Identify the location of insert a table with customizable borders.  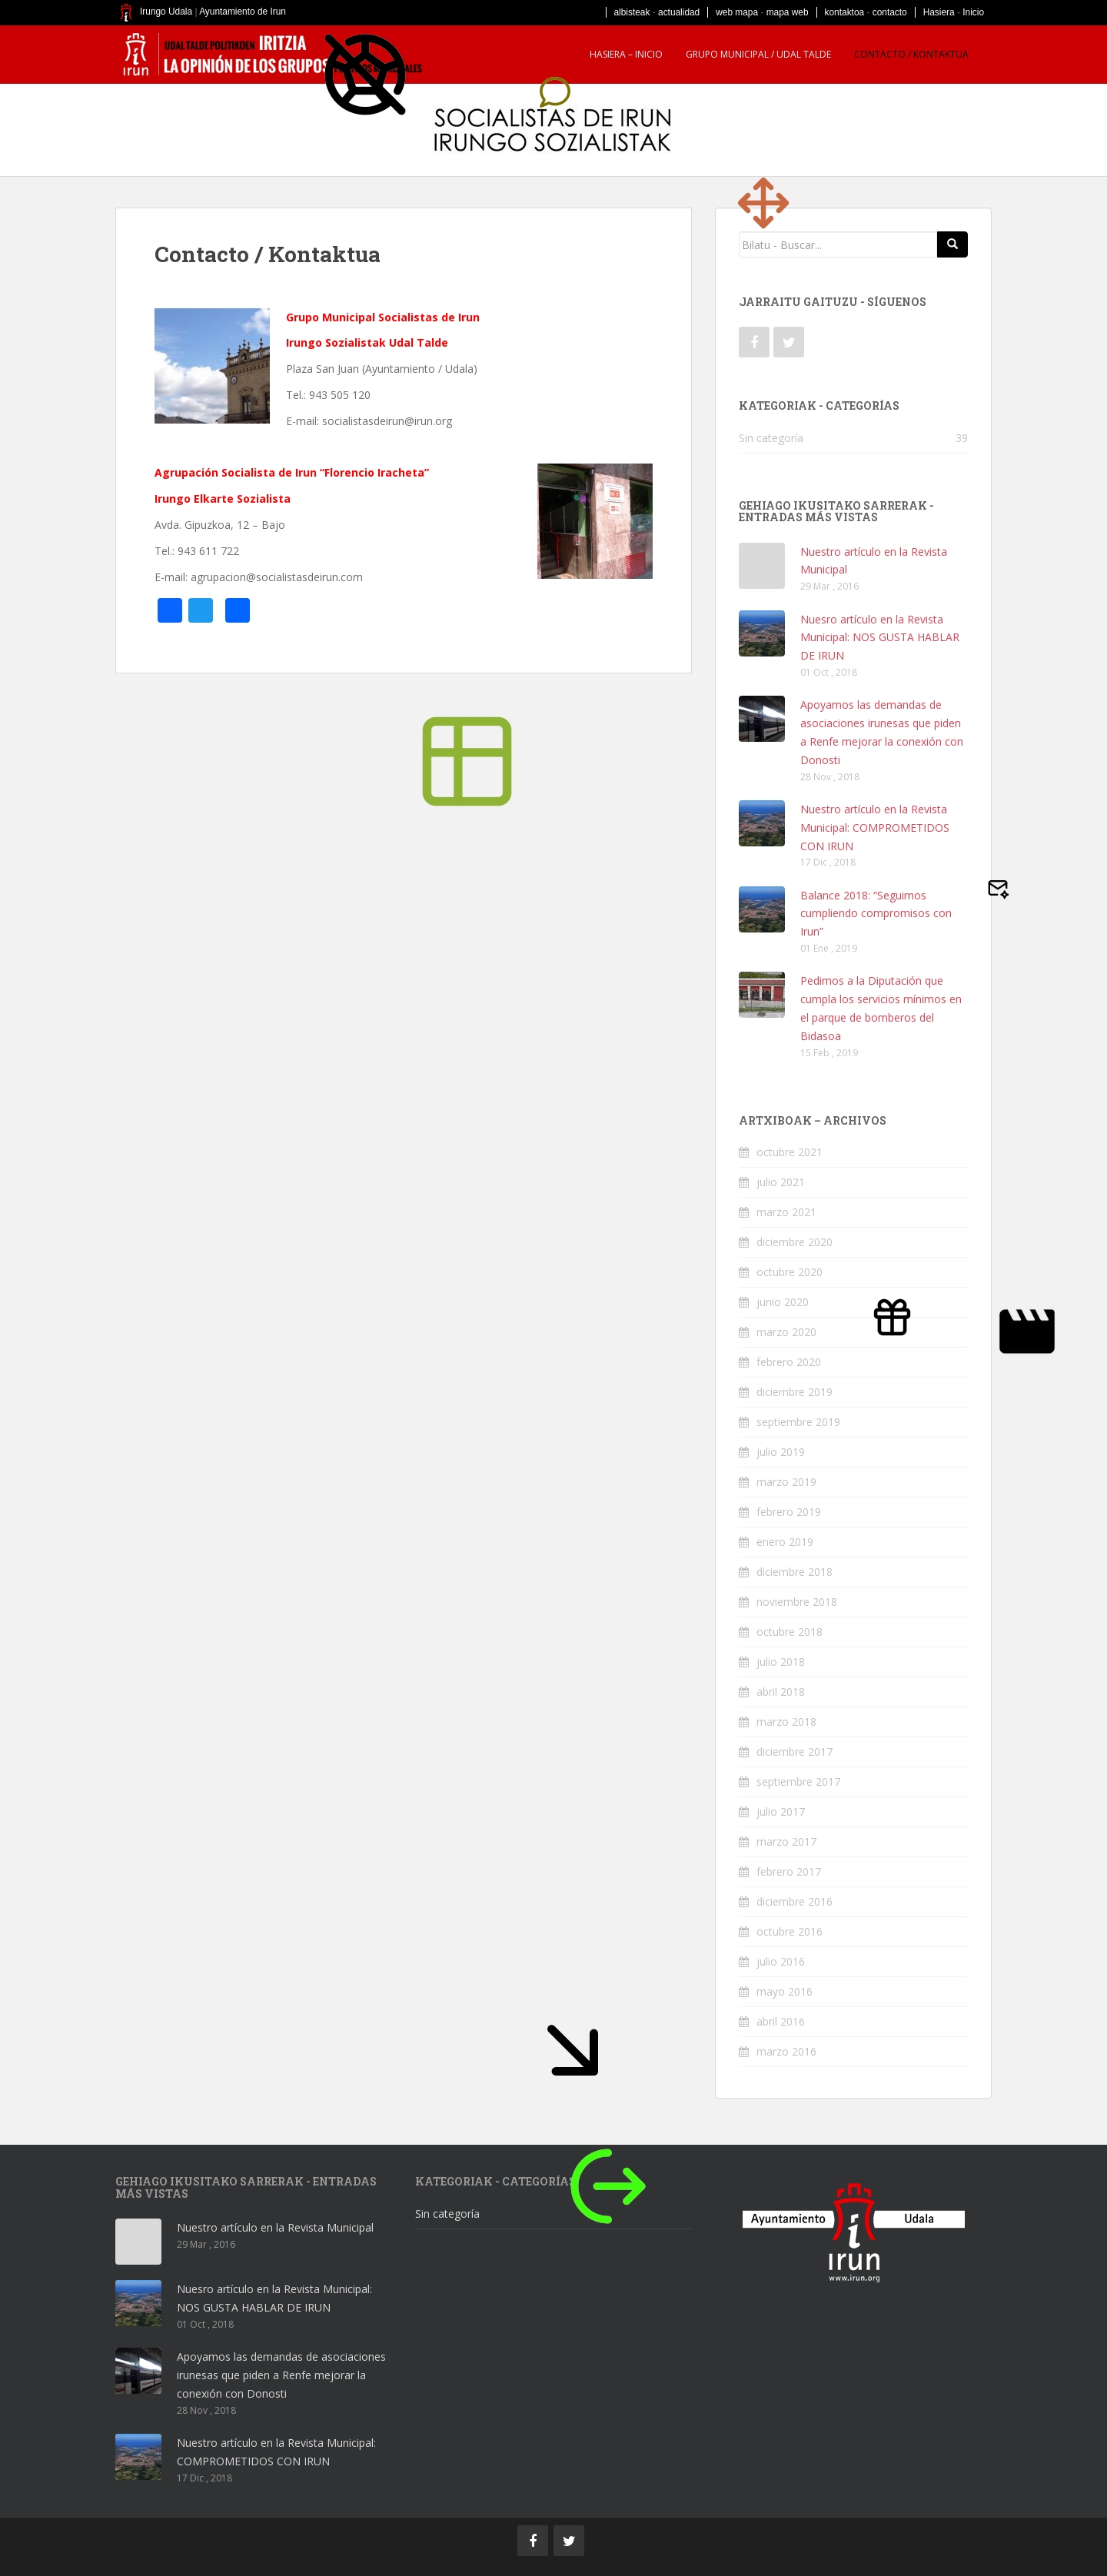
(467, 761).